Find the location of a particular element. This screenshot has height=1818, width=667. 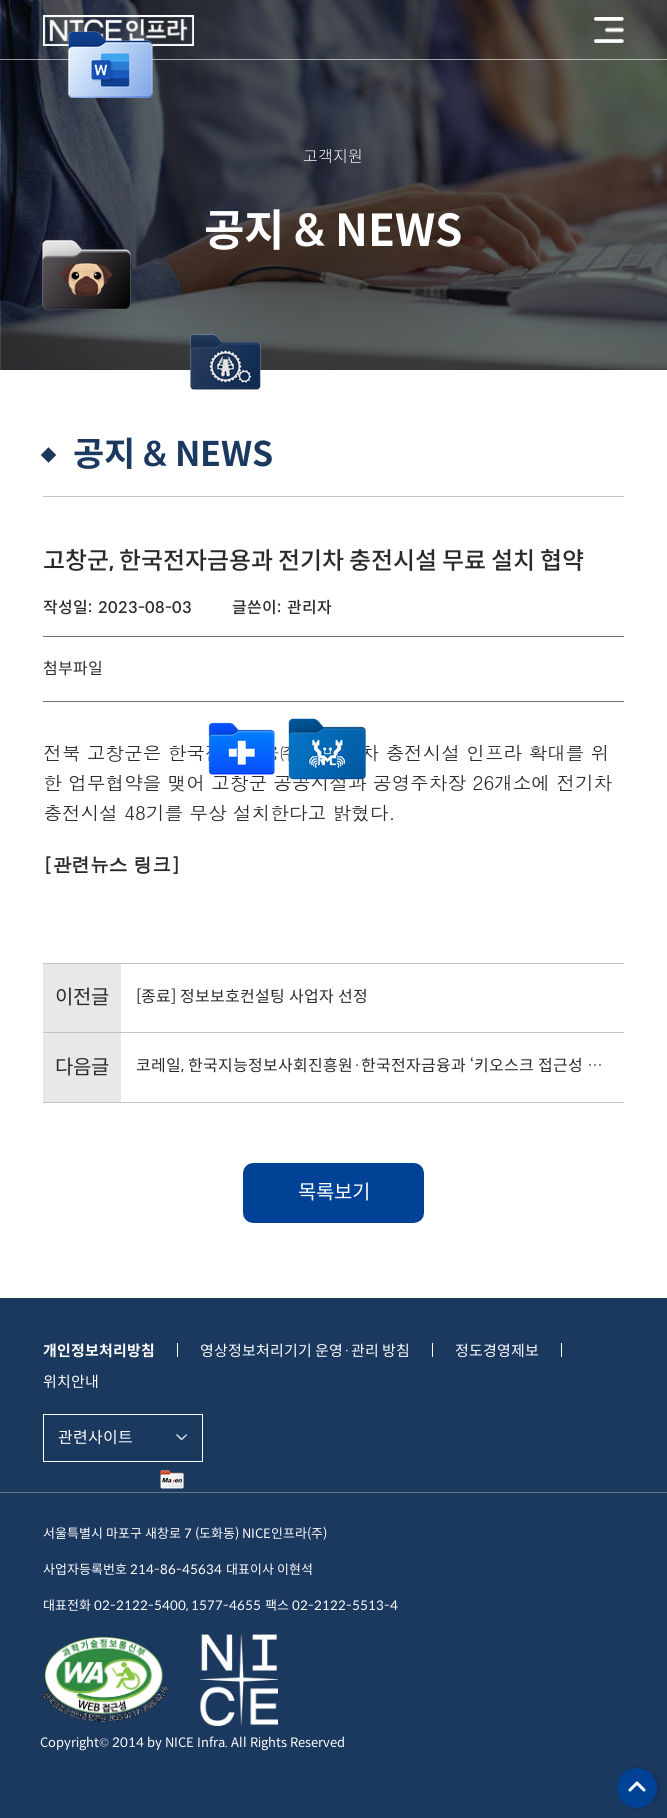

folder containing pug-related images or files is located at coordinates (86, 277).